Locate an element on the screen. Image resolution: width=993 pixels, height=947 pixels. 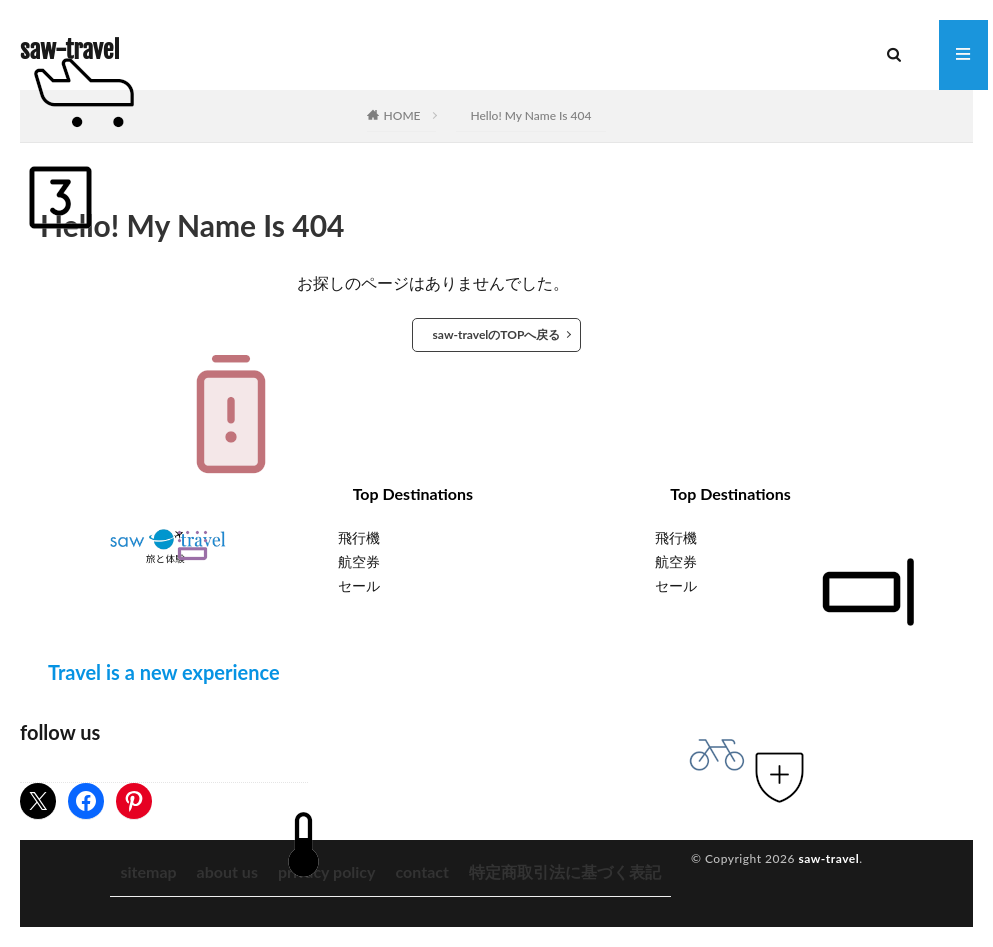
view current temperature reading is located at coordinates (303, 844).